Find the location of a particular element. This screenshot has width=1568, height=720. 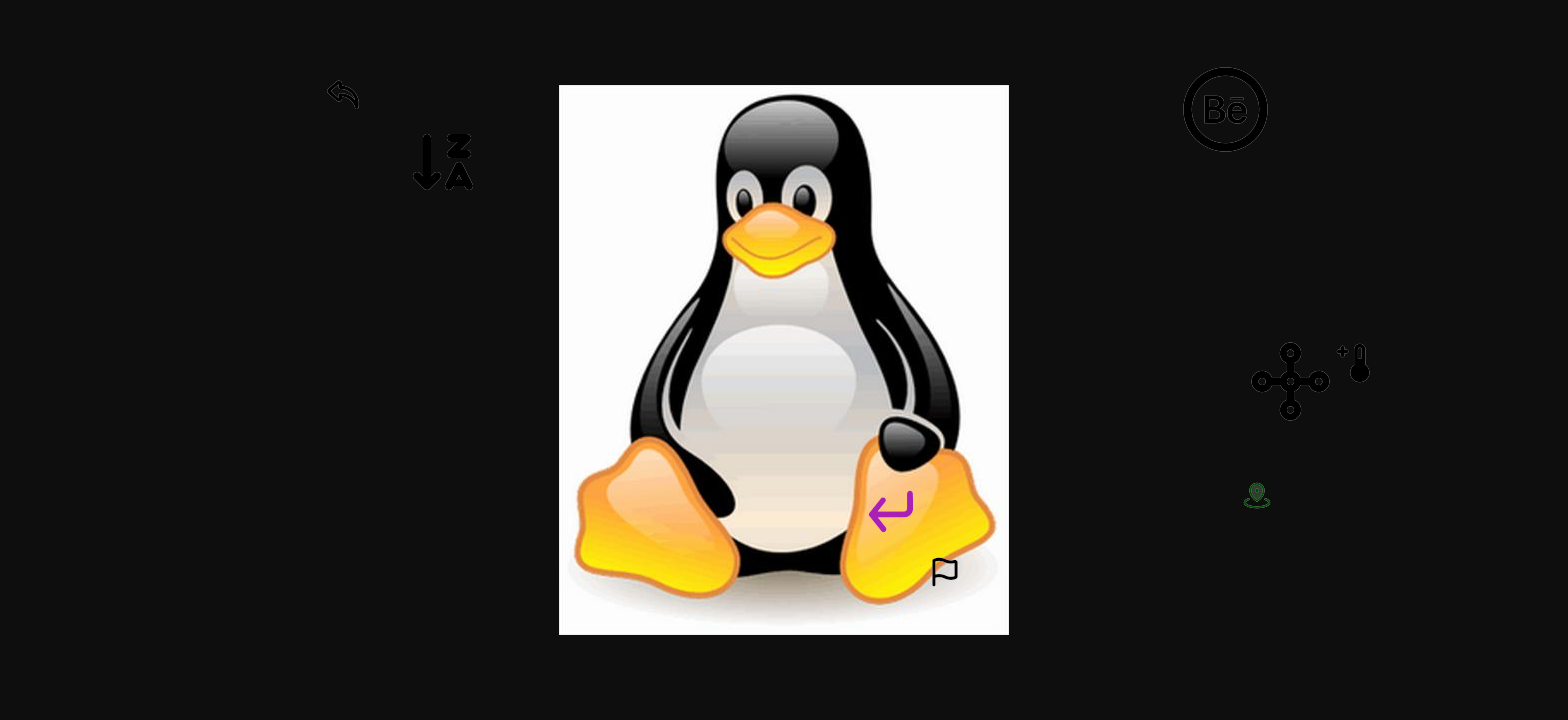

return or enter key is located at coordinates (889, 511).